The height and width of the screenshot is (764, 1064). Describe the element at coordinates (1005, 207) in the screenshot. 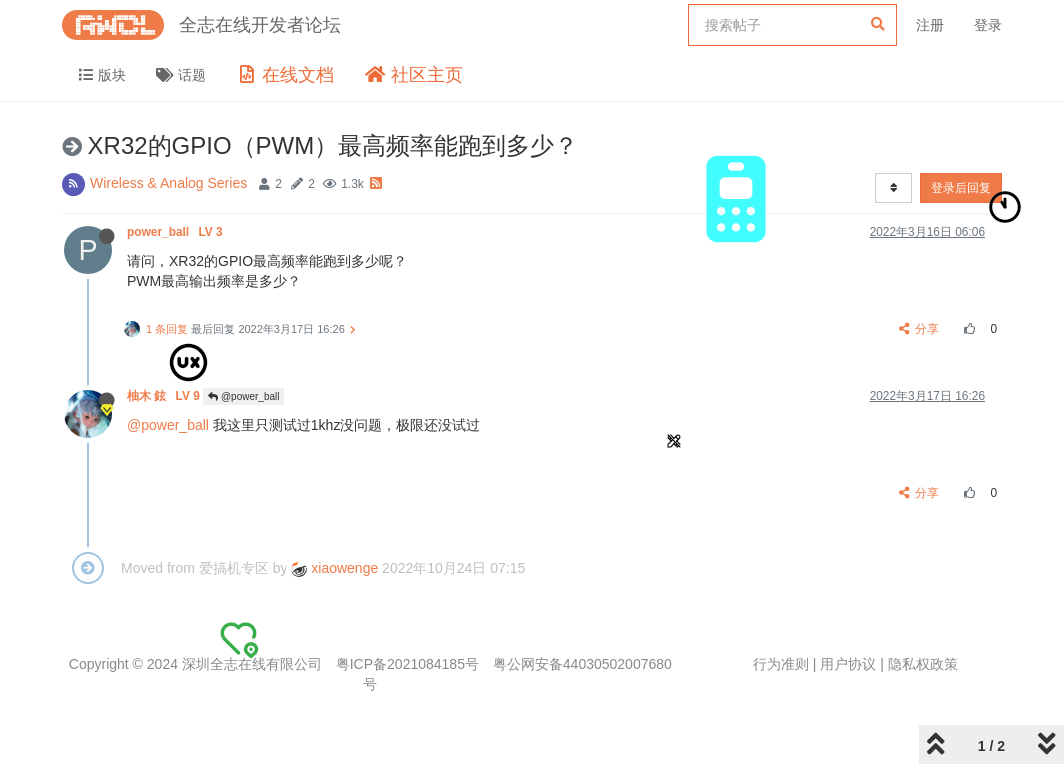

I see `indicates the current time (11 o'clock)` at that location.